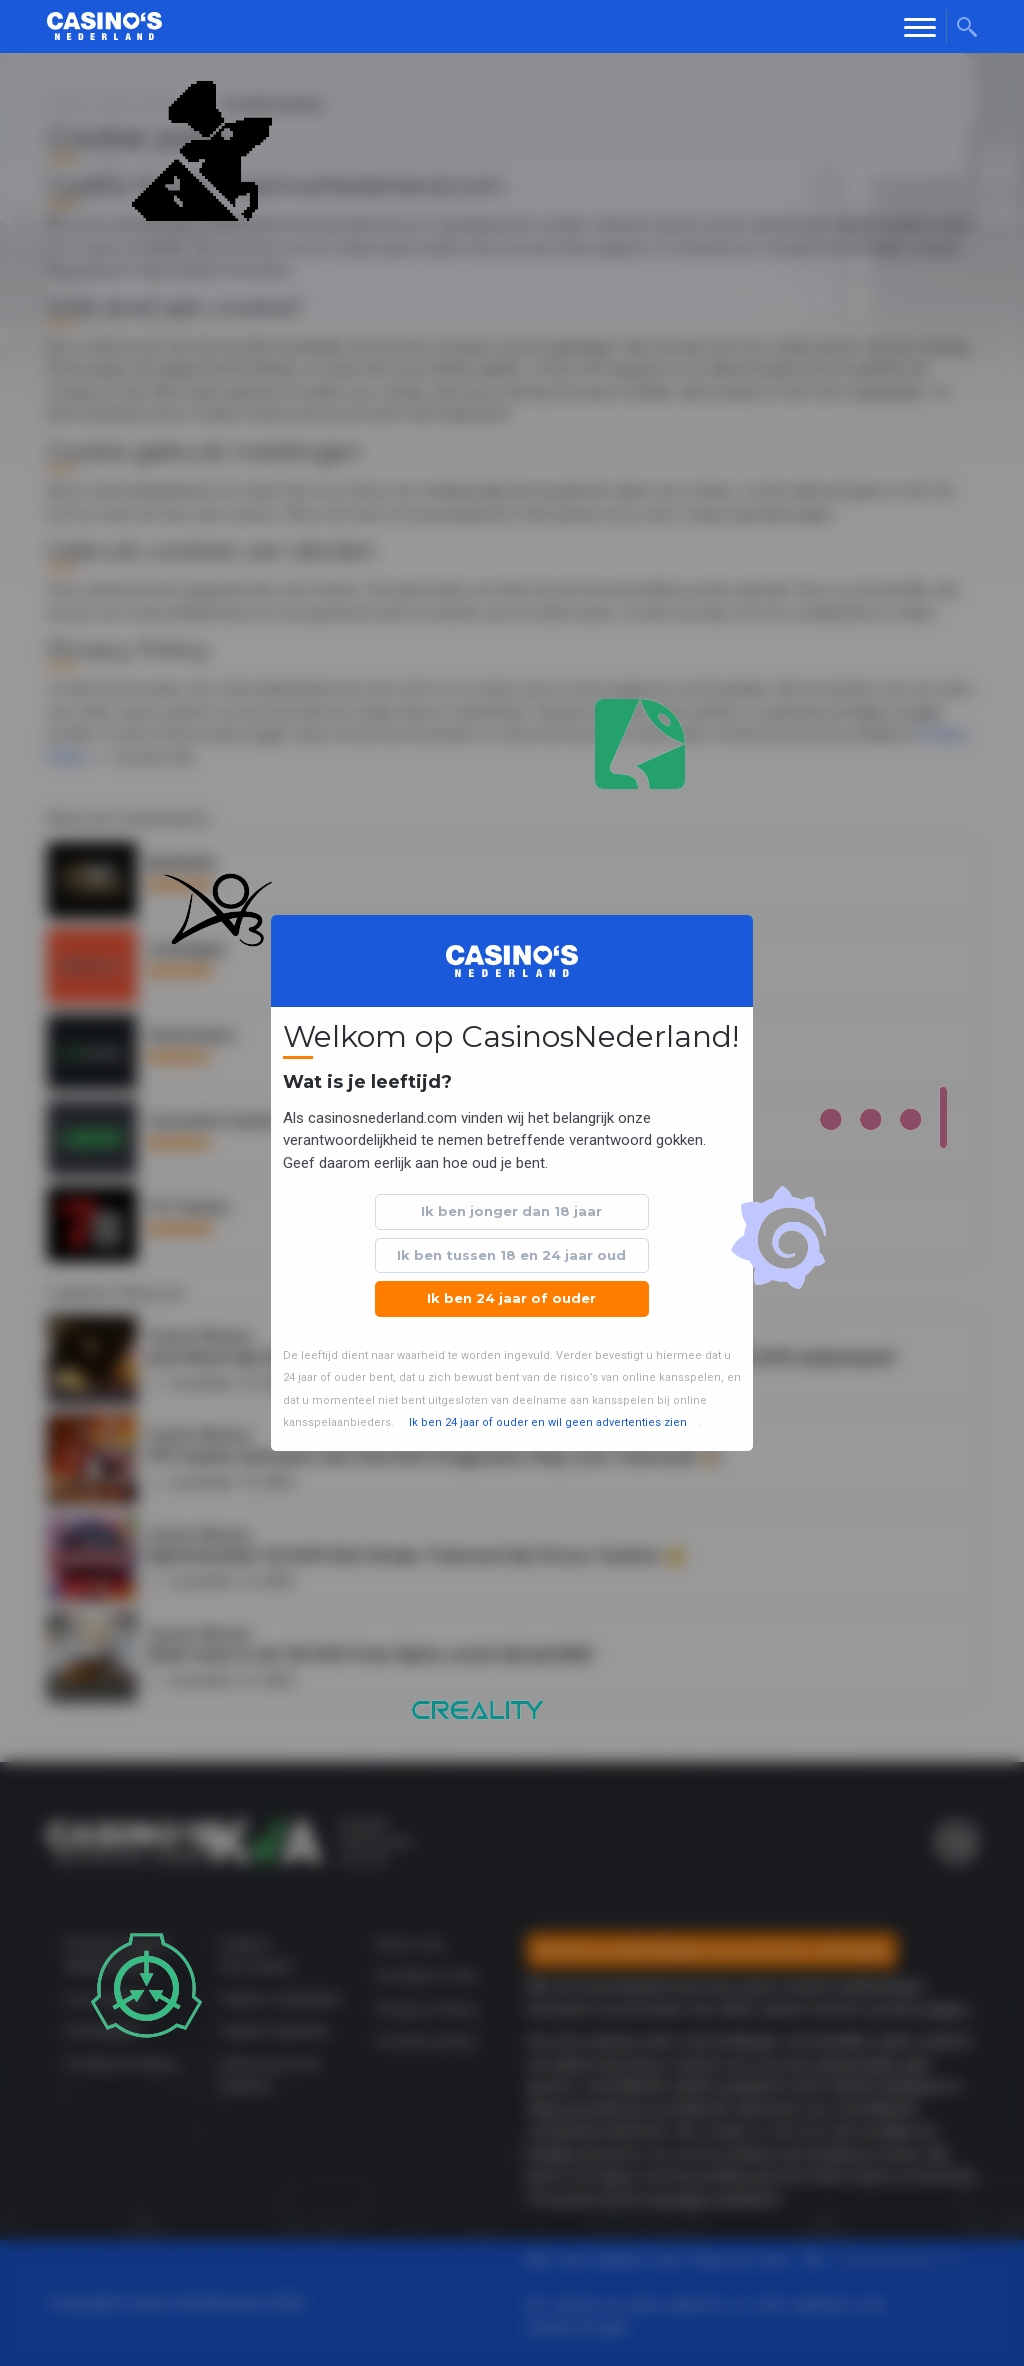  I want to click on ratatui terminal UI library logo, so click(202, 151).